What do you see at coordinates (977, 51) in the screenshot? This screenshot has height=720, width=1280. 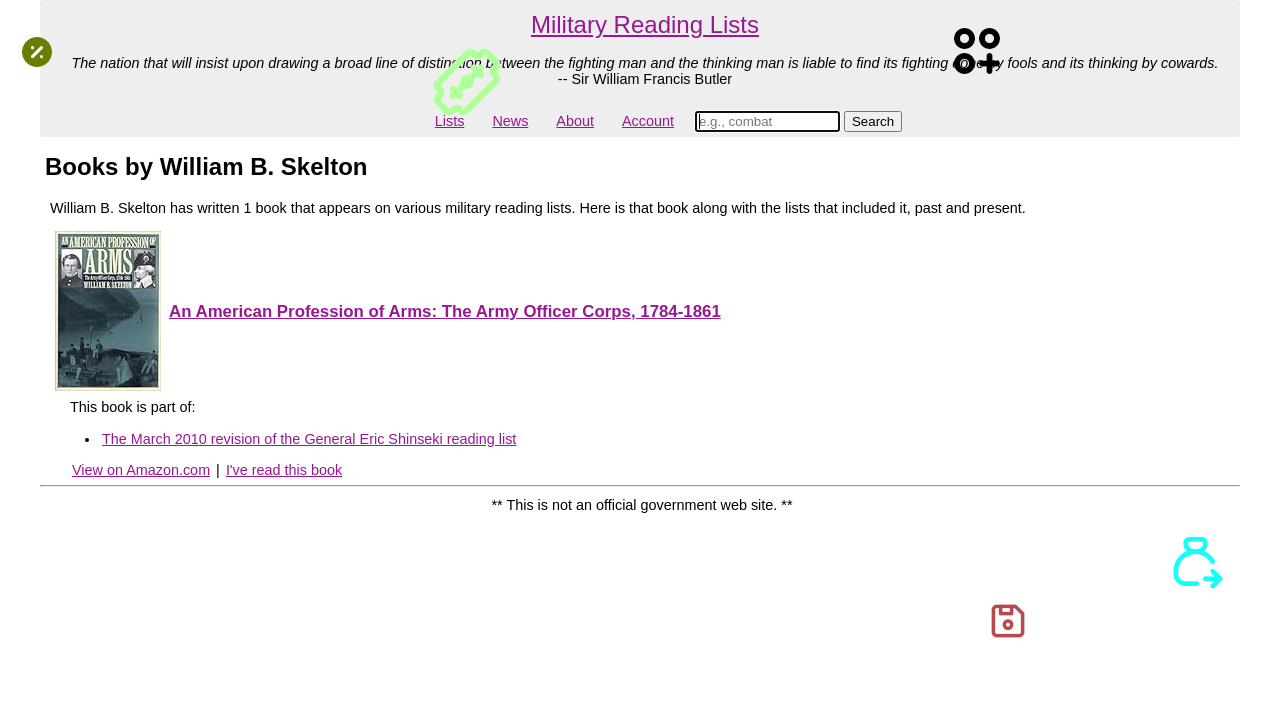 I see `add a new item to a collection or group` at bounding box center [977, 51].